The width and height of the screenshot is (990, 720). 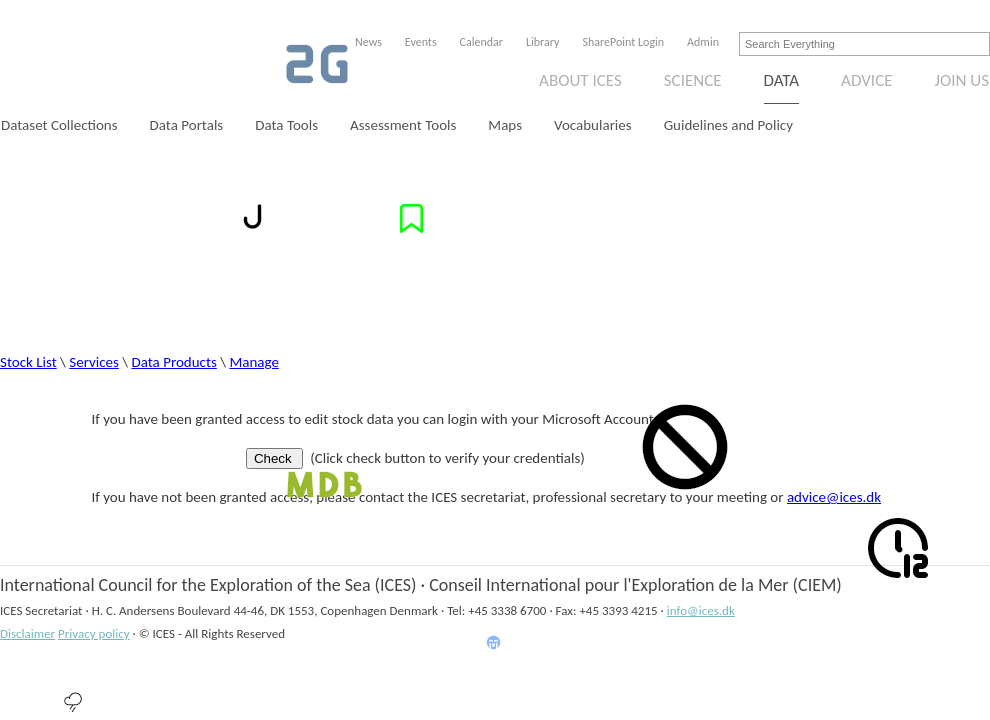 What do you see at coordinates (493, 642) in the screenshot?
I see `react with a crying or sad emotion` at bounding box center [493, 642].